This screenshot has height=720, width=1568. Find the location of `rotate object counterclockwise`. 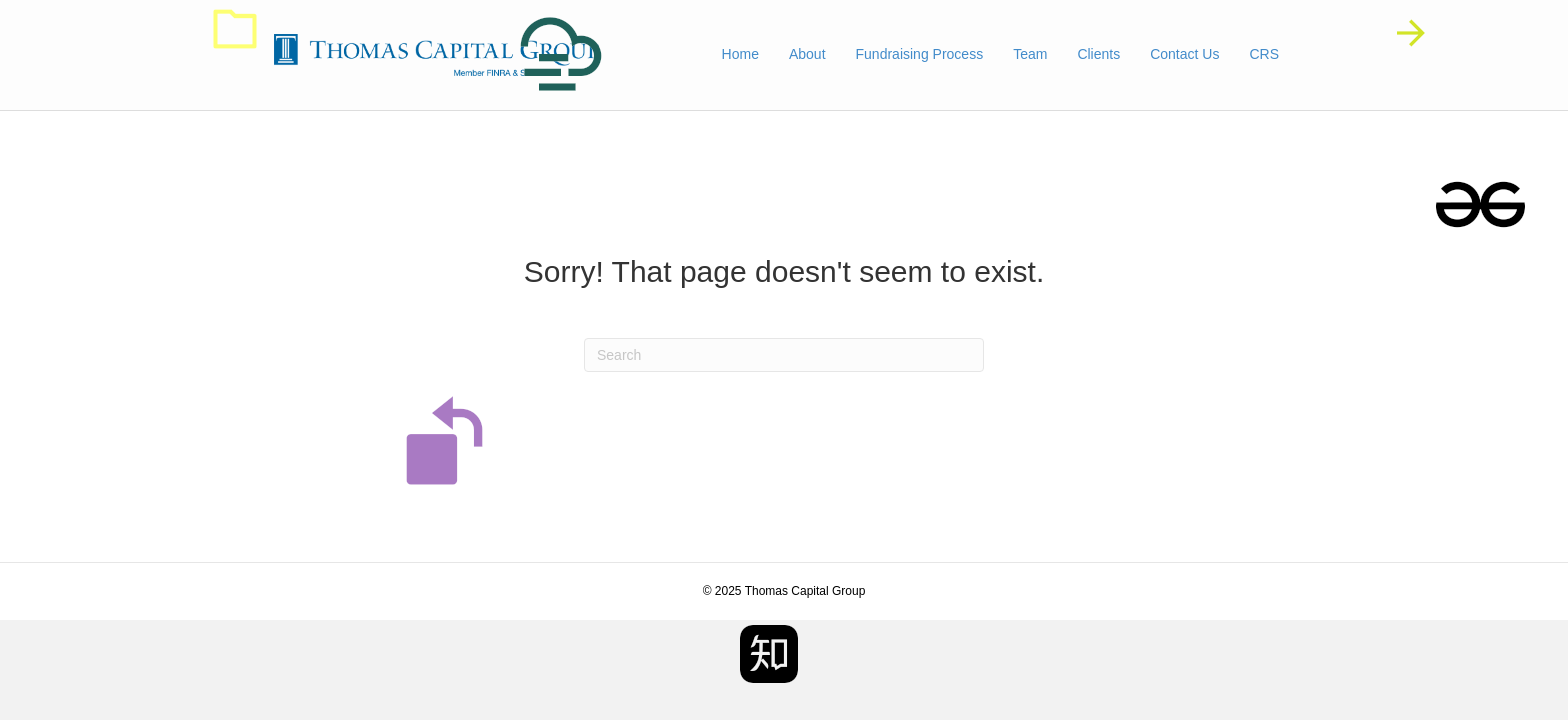

rotate object counterclockwise is located at coordinates (444, 442).